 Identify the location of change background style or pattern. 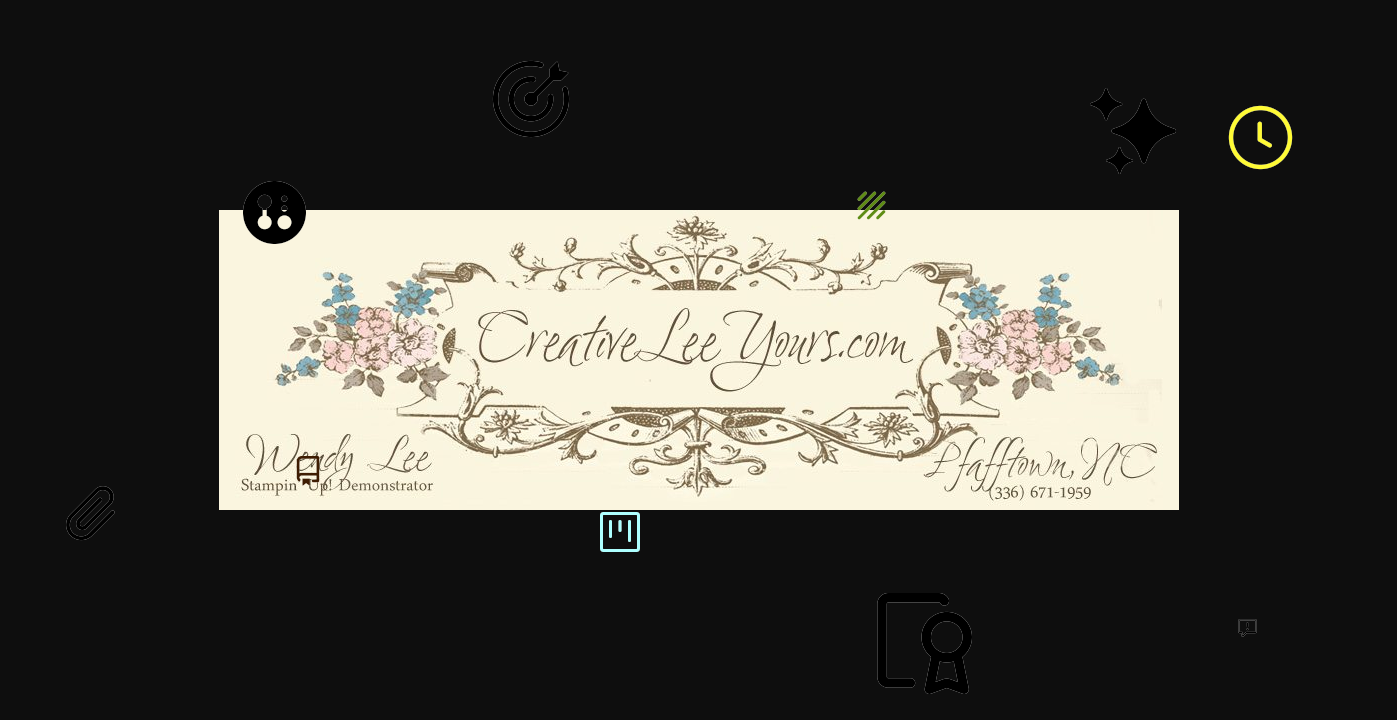
(871, 205).